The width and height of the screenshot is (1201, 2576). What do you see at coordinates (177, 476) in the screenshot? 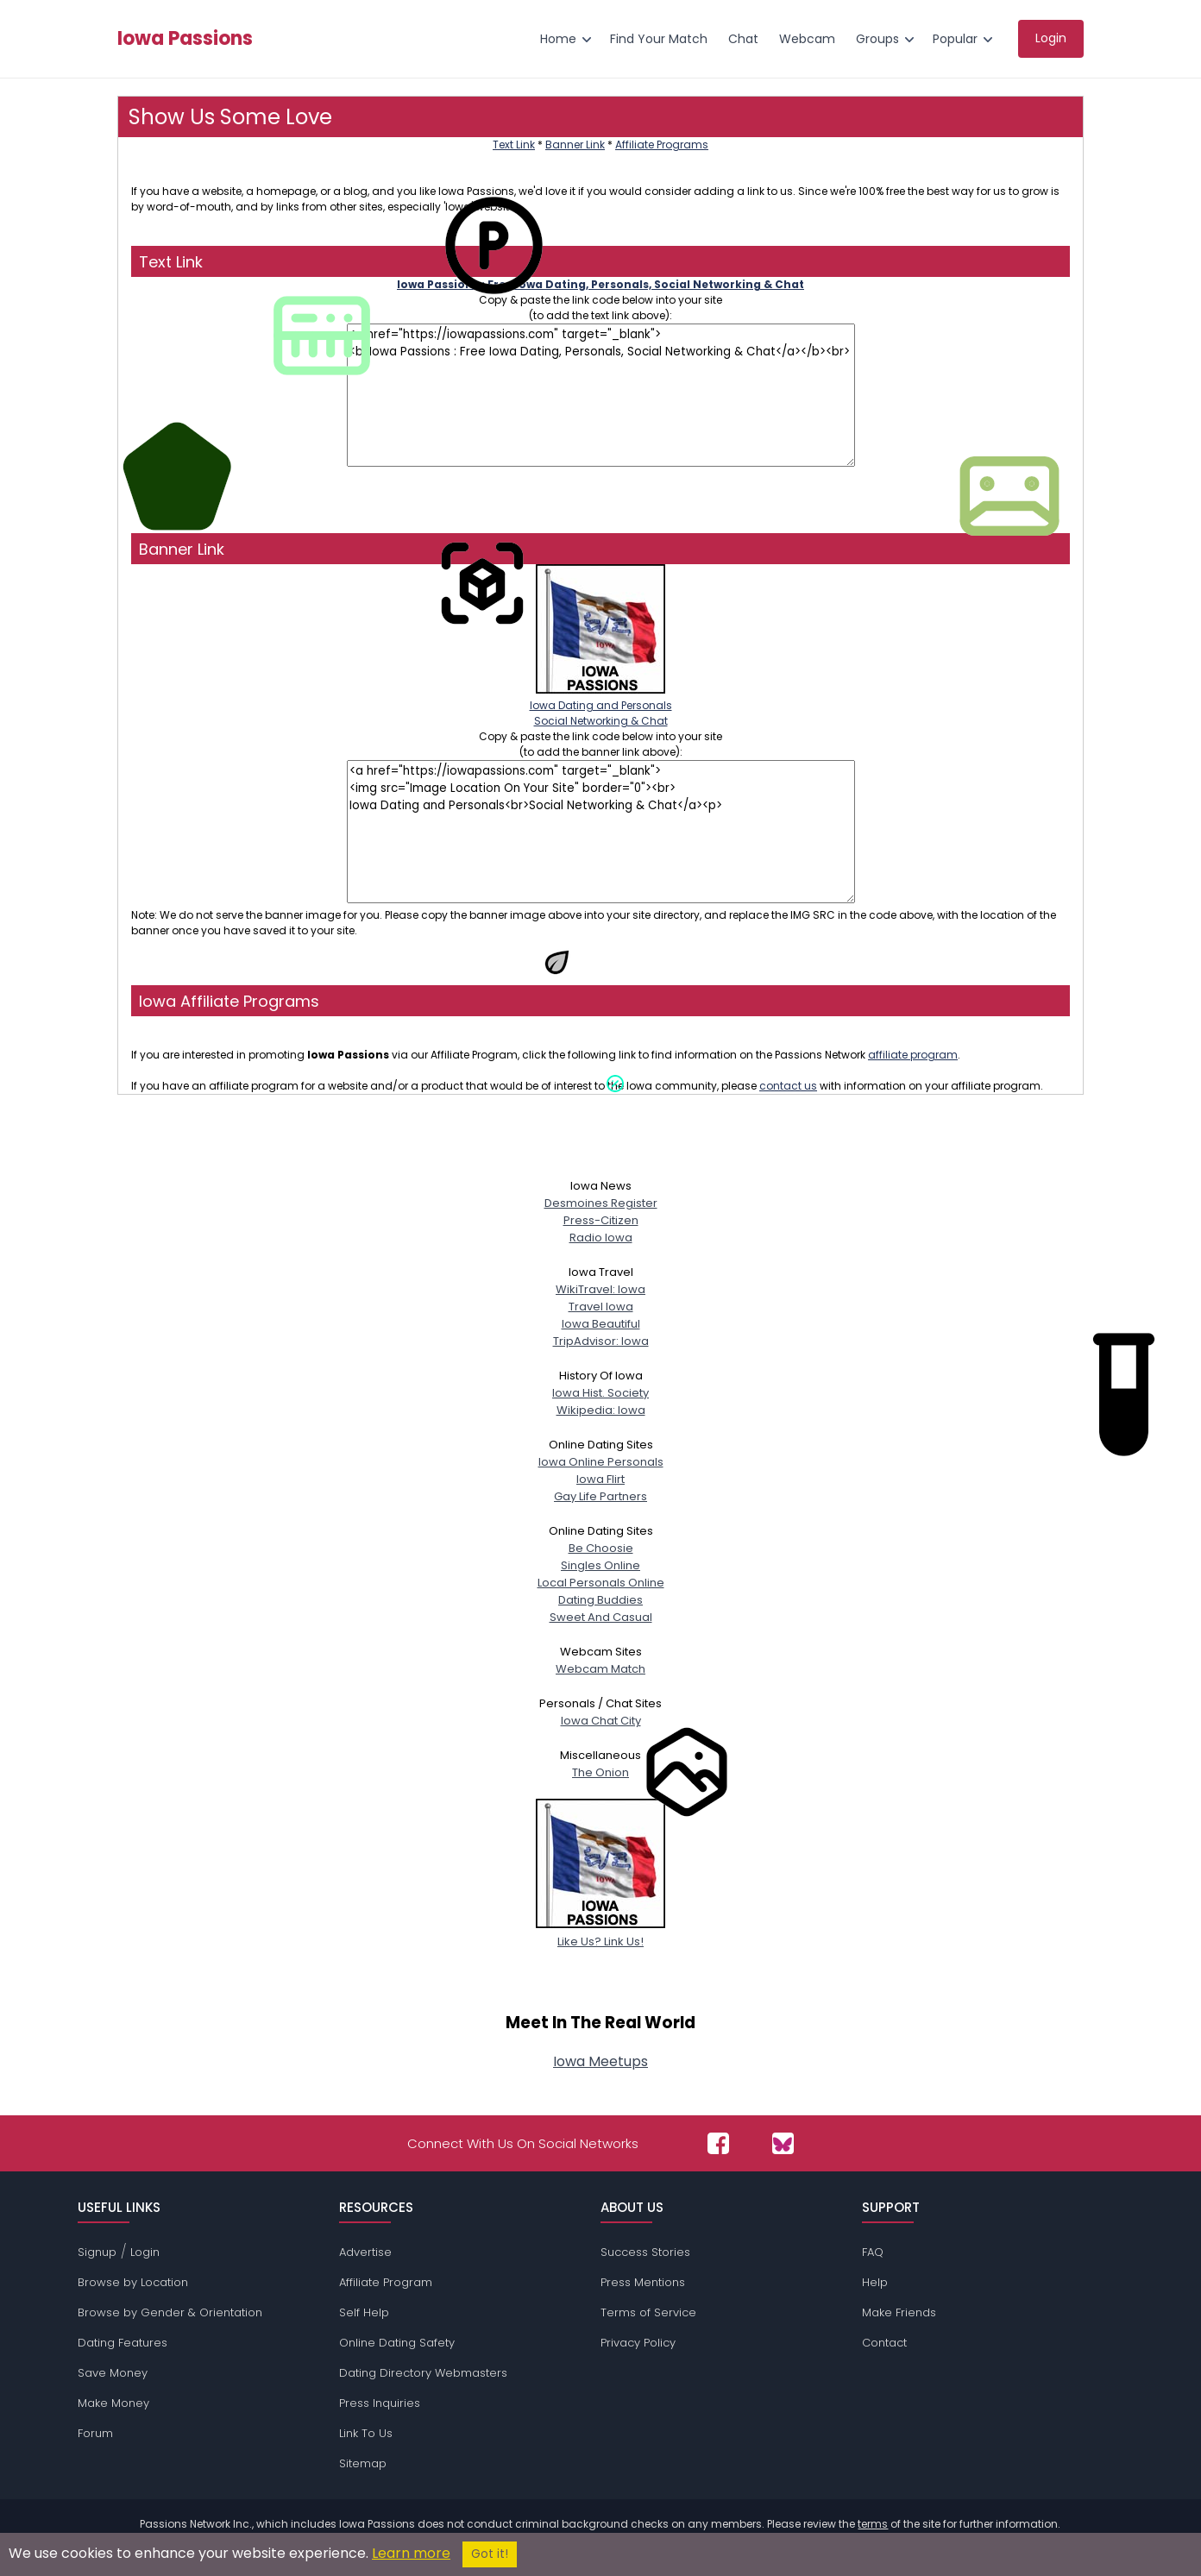
I see `indicates a pentagon shape or geometric element` at bounding box center [177, 476].